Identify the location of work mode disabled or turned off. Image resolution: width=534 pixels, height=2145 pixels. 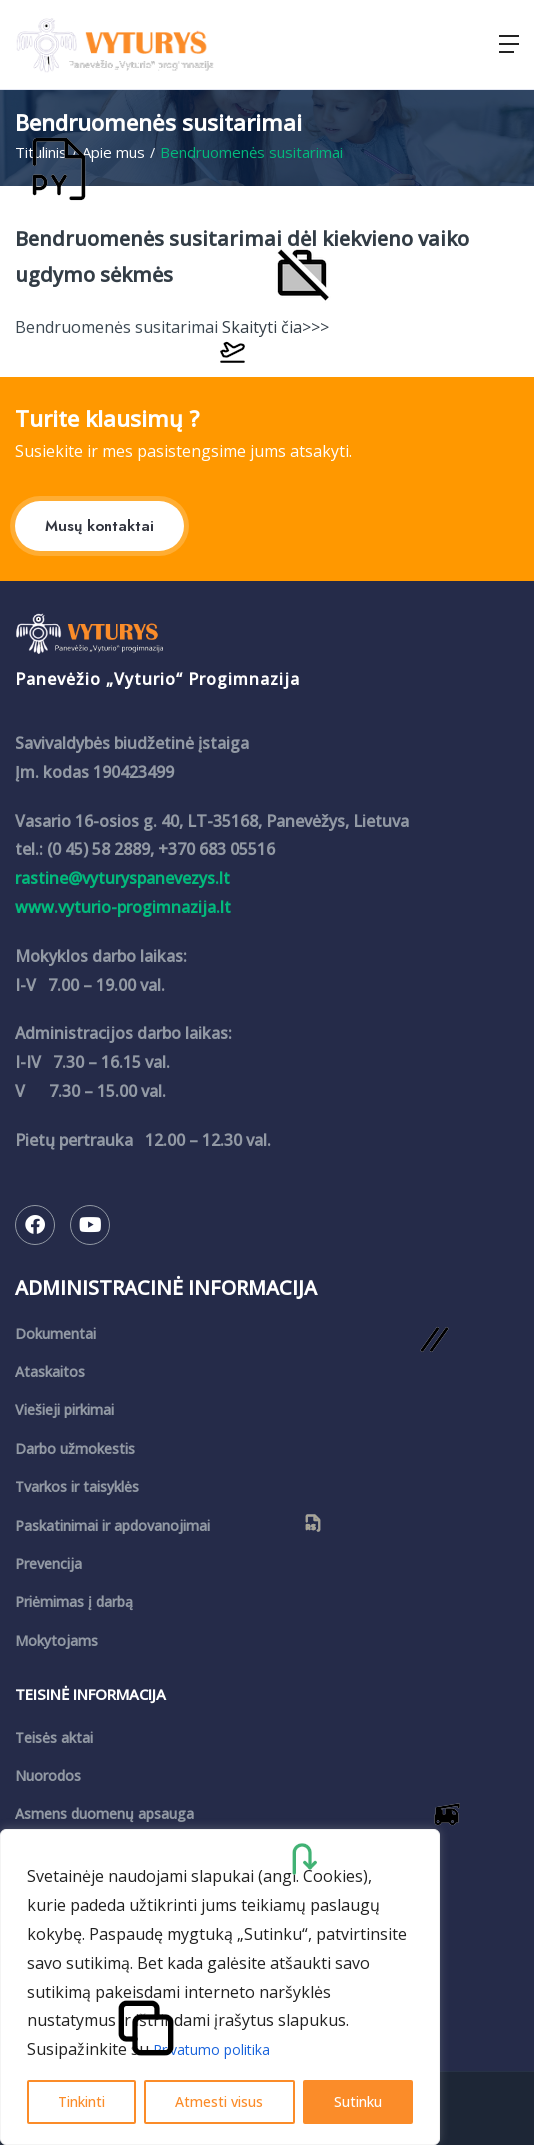
(302, 274).